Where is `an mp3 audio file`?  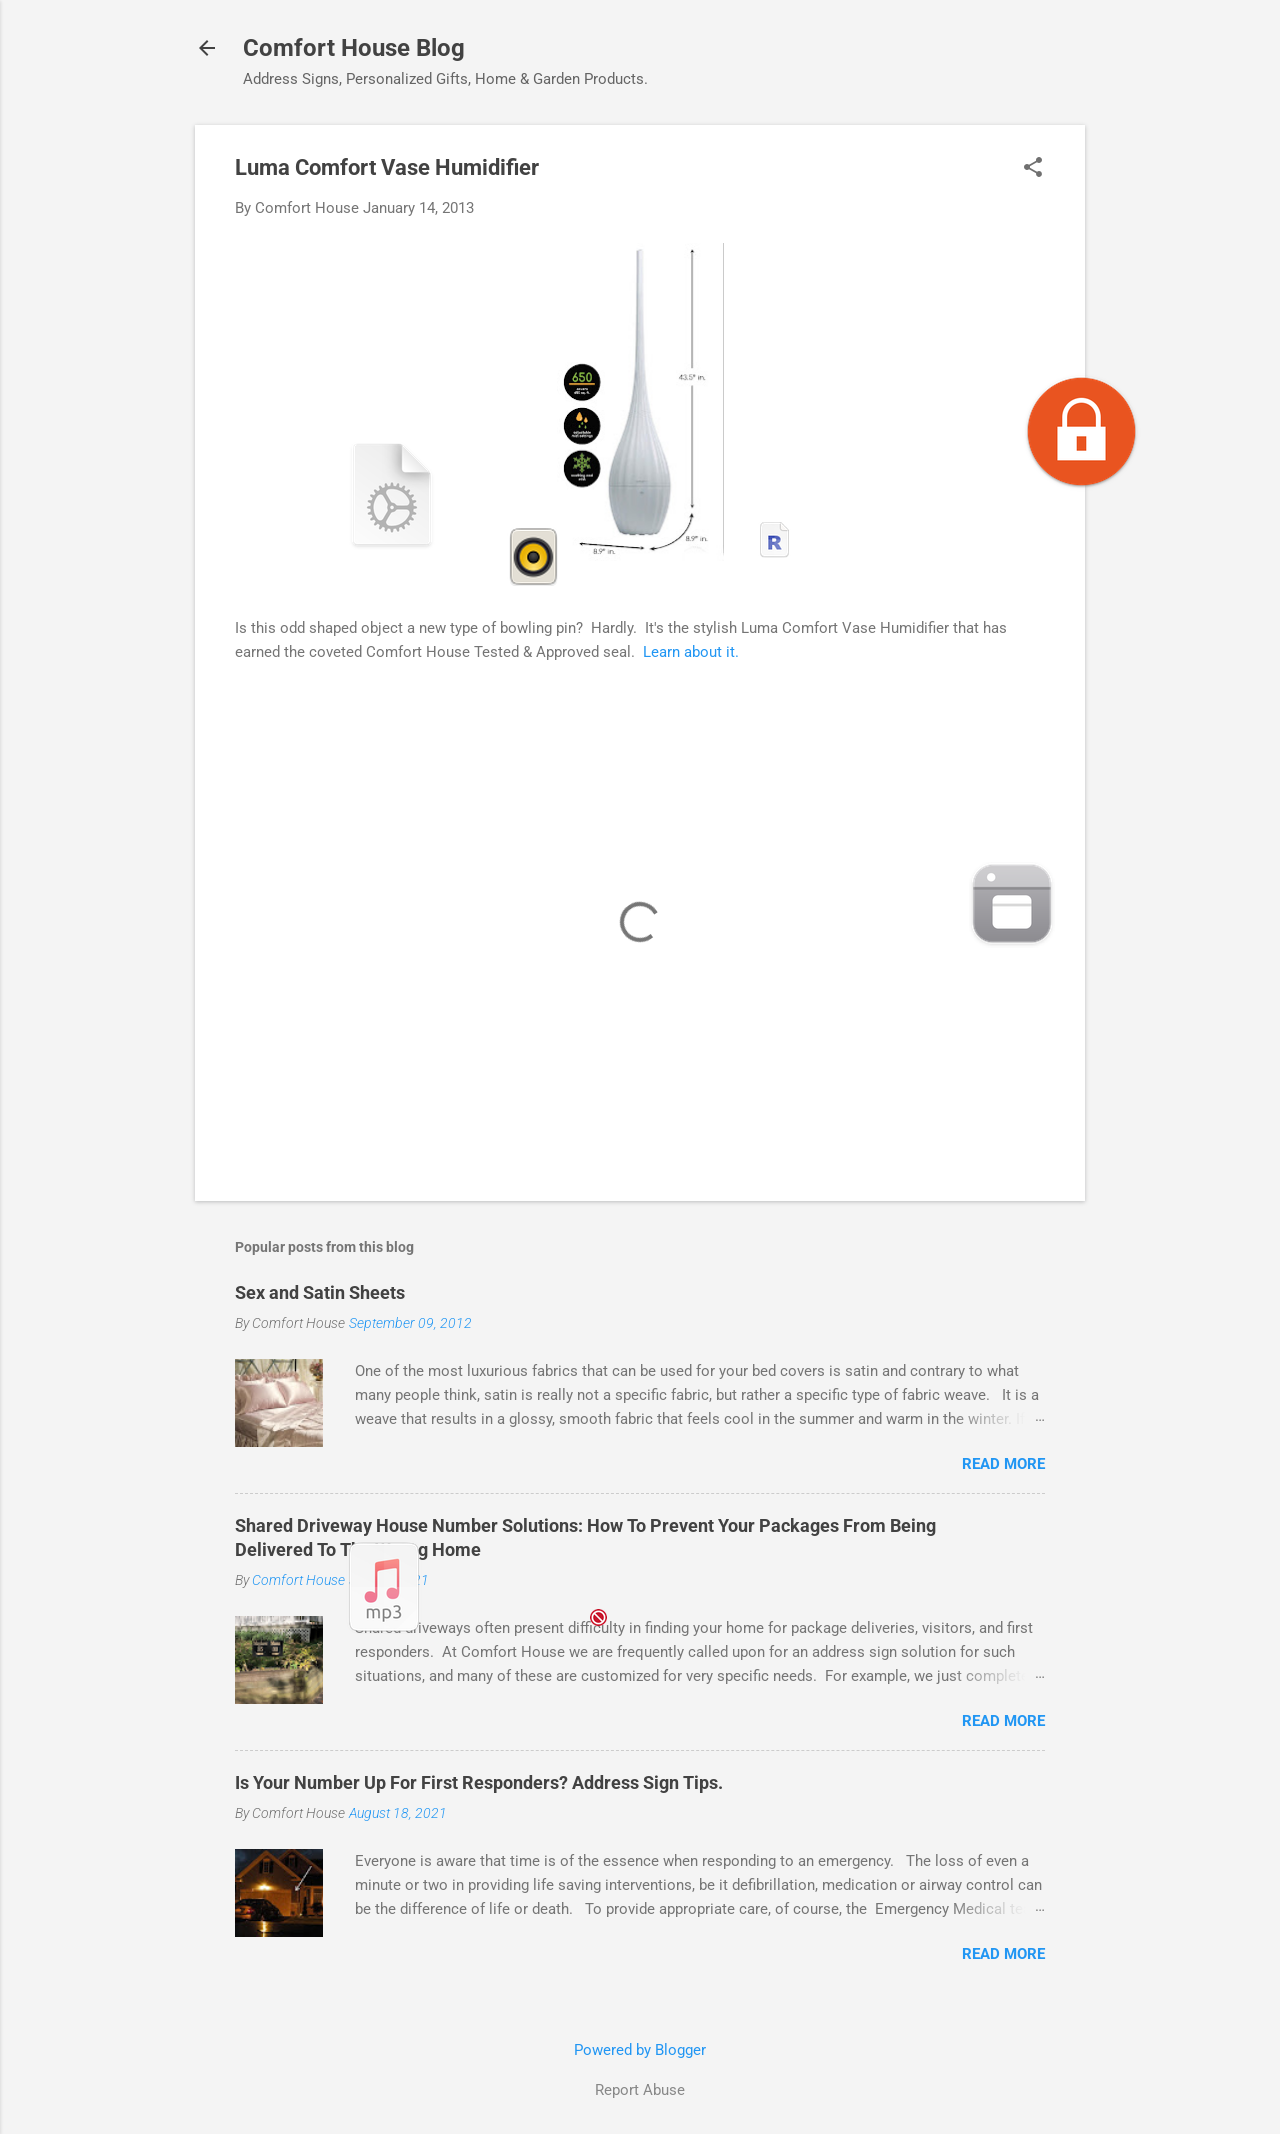 an mp3 audio file is located at coordinates (384, 1587).